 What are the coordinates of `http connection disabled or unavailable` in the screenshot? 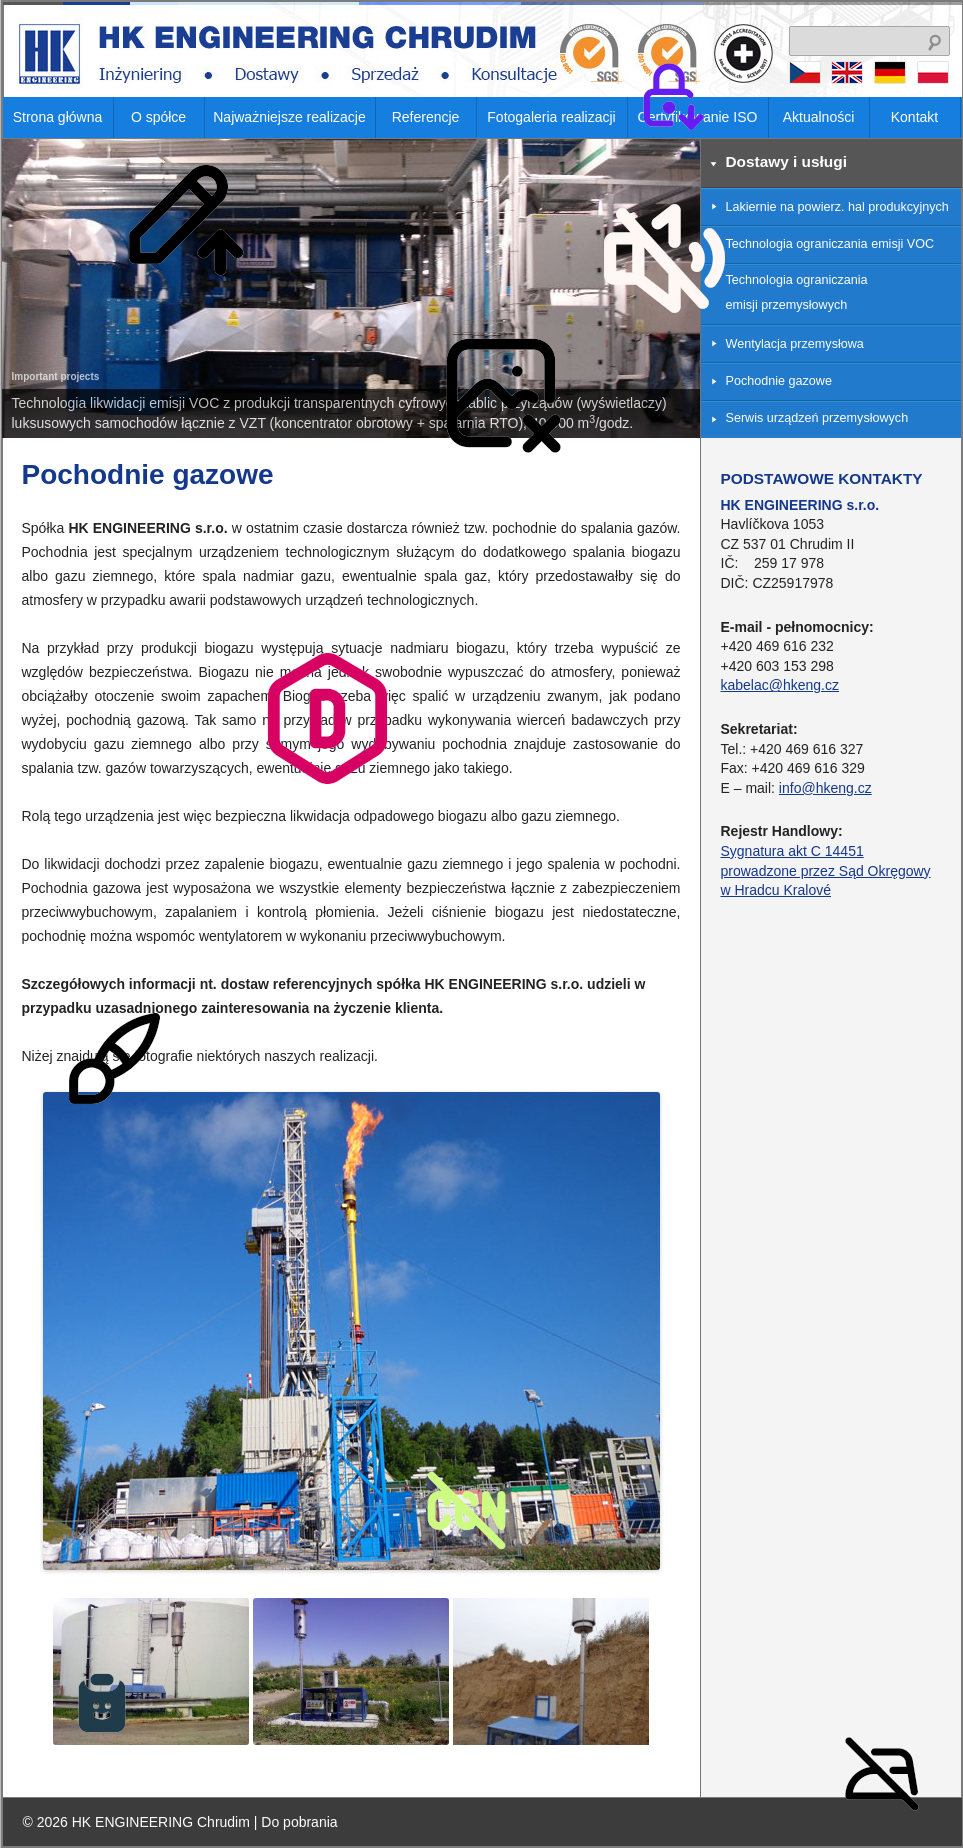 It's located at (466, 1510).